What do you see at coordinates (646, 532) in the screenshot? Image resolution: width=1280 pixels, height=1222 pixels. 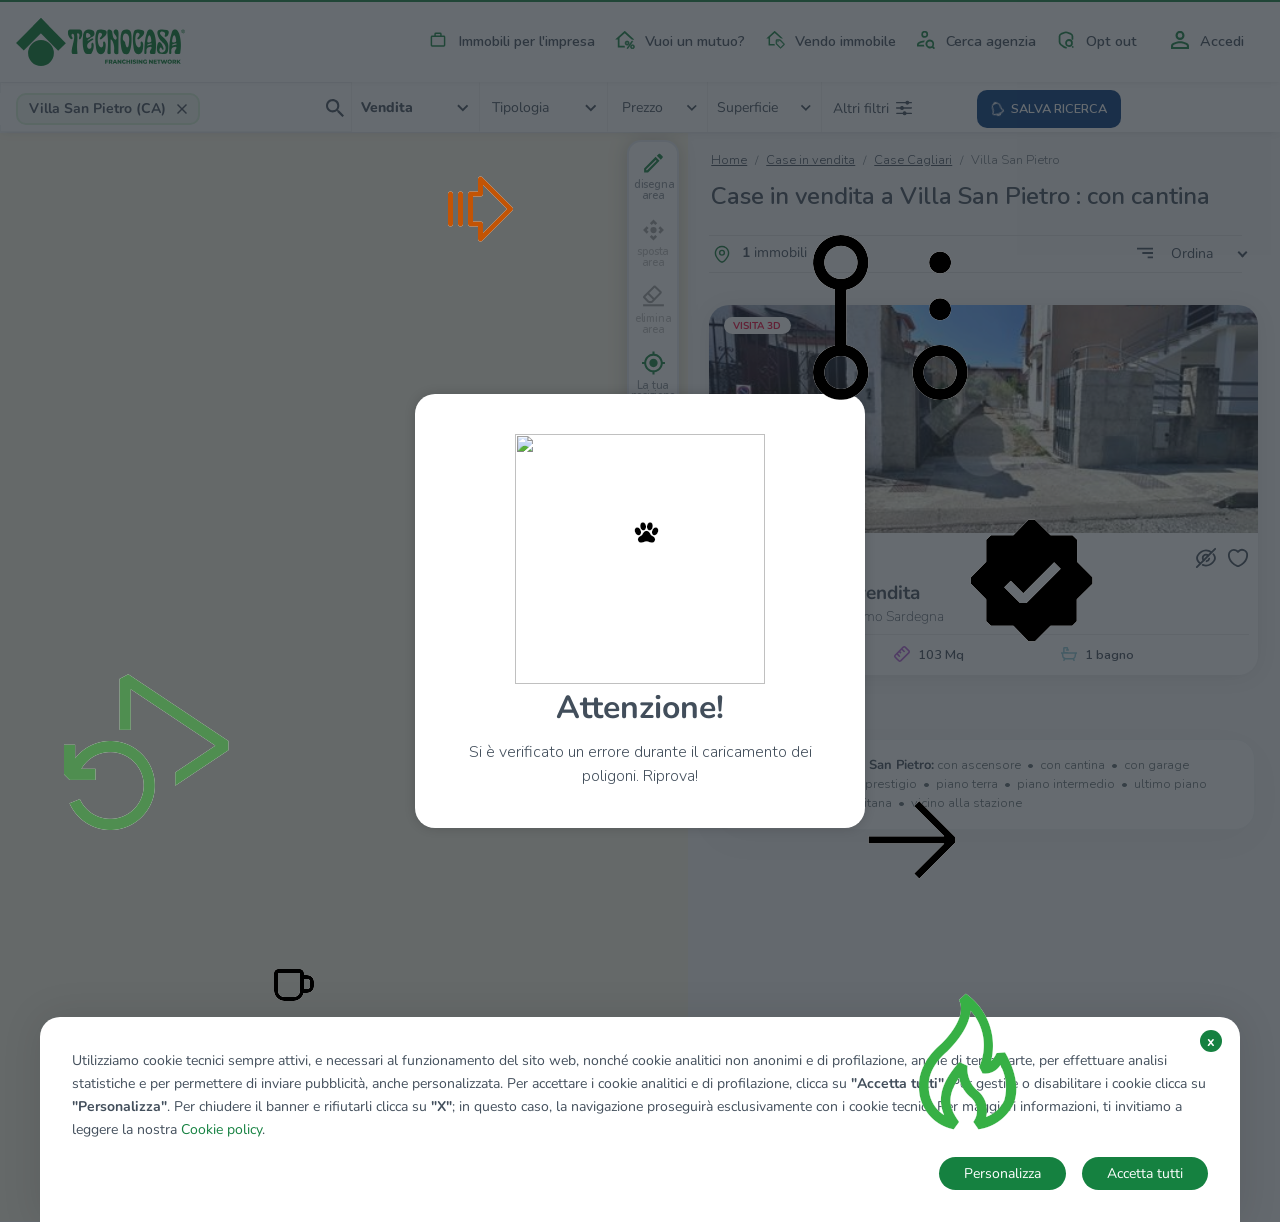 I see `access pet-related features or settings` at bounding box center [646, 532].